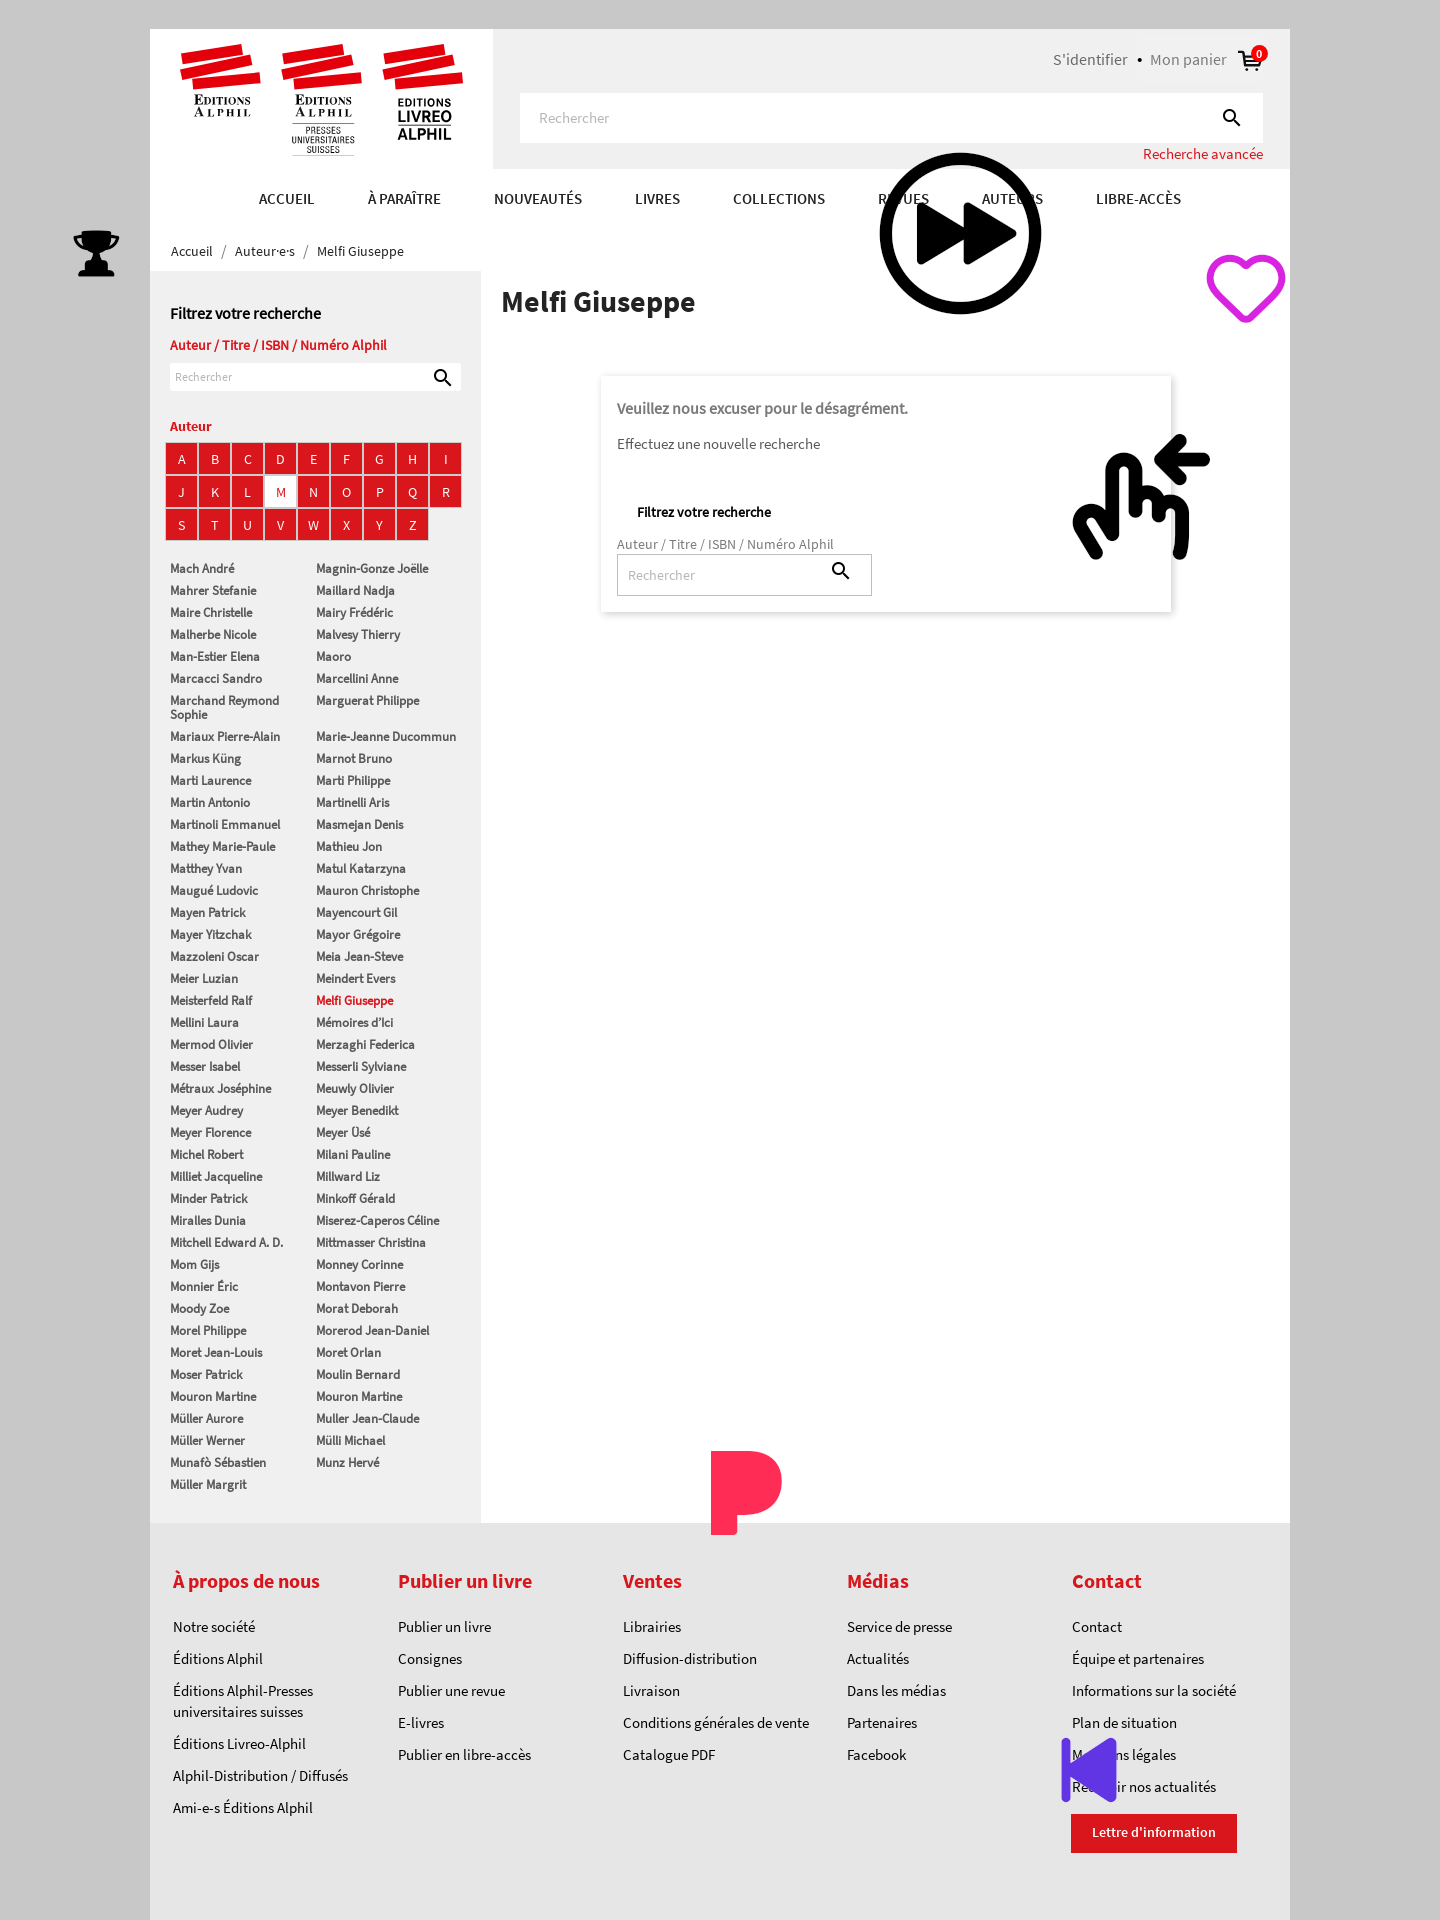 The width and height of the screenshot is (1440, 1920). What do you see at coordinates (96, 253) in the screenshot?
I see `view achievements or awards` at bounding box center [96, 253].